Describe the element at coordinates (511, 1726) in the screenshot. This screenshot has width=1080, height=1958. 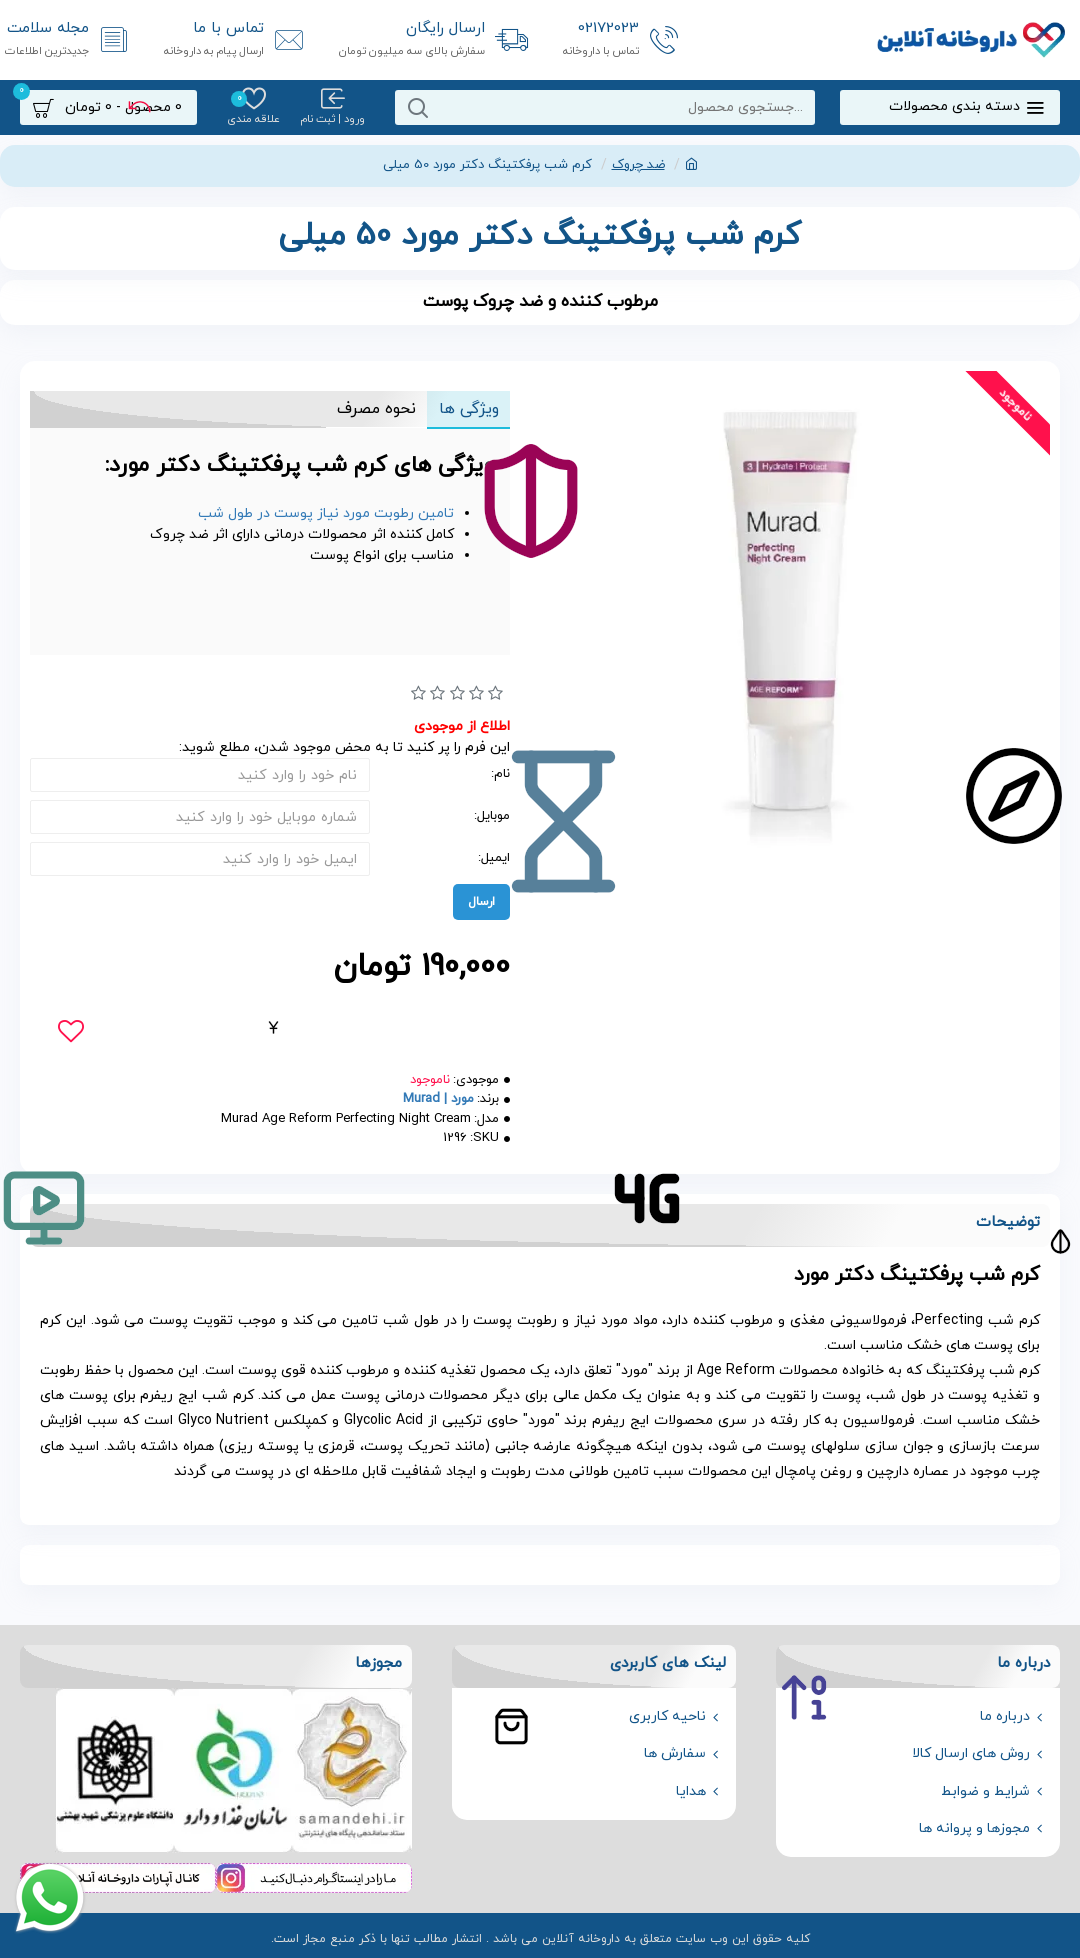
I see `view your shopping cart` at that location.